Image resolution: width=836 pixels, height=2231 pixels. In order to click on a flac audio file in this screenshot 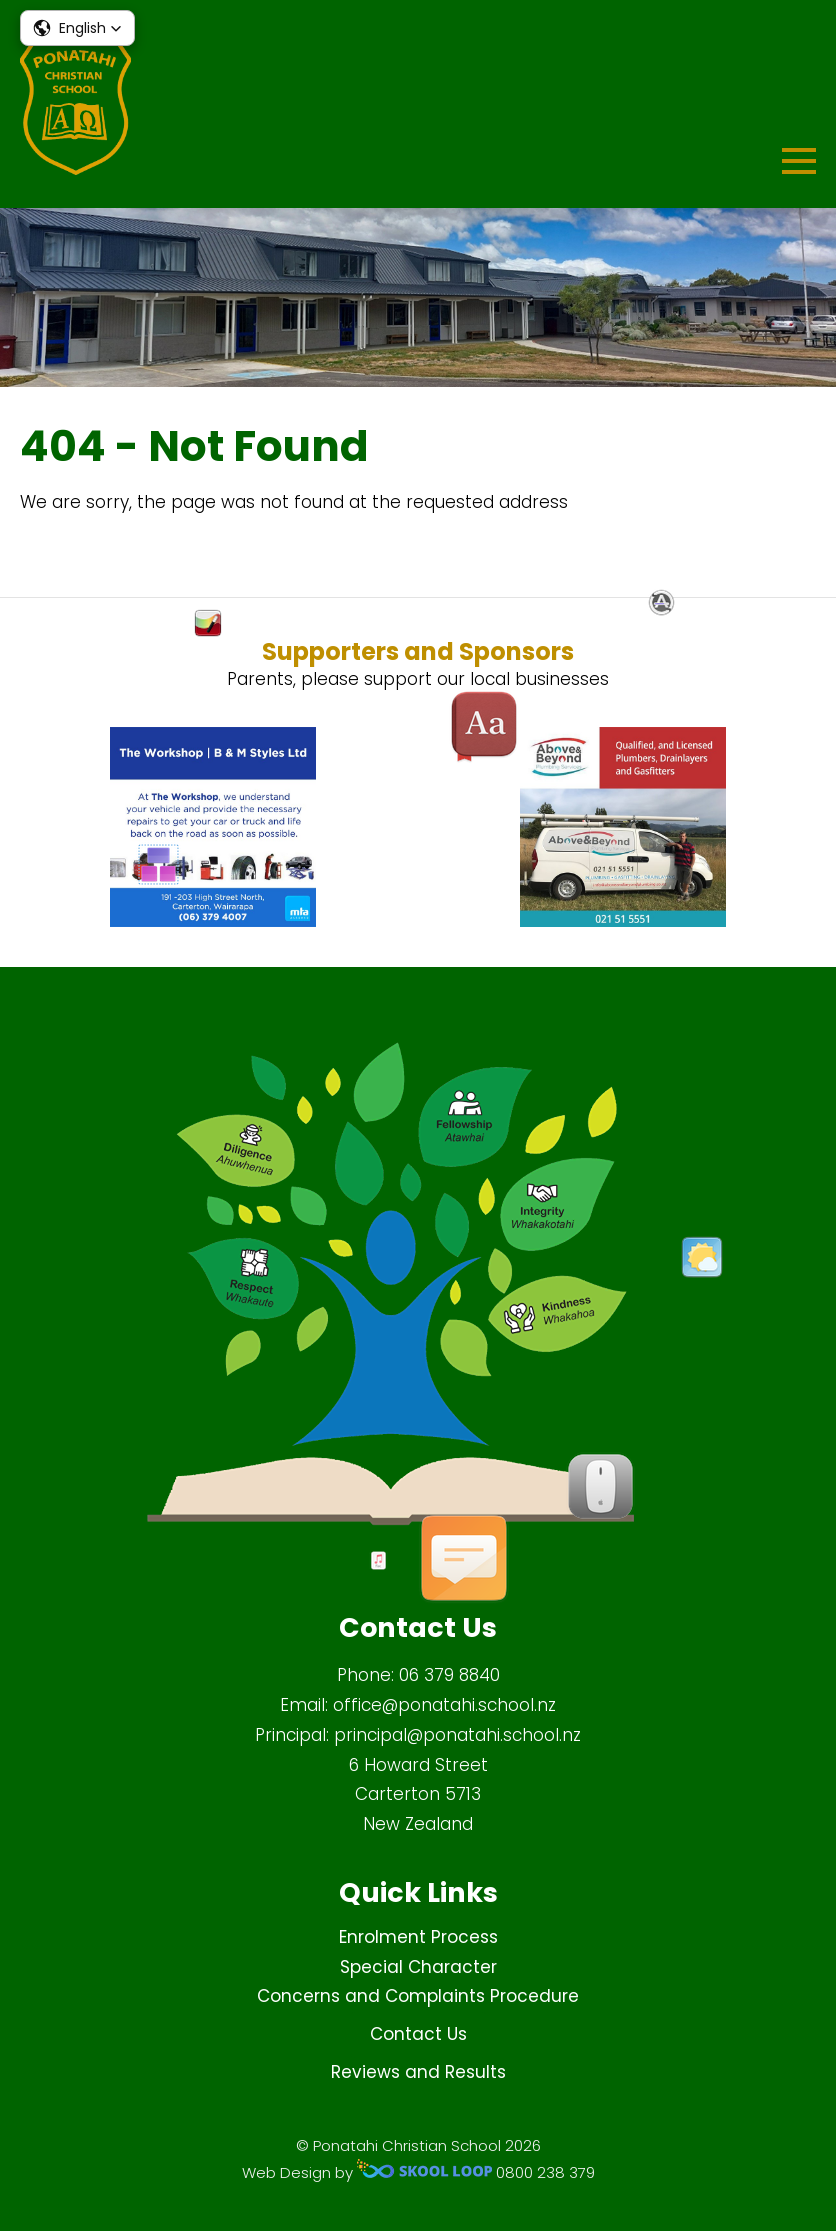, I will do `click(378, 1560)`.